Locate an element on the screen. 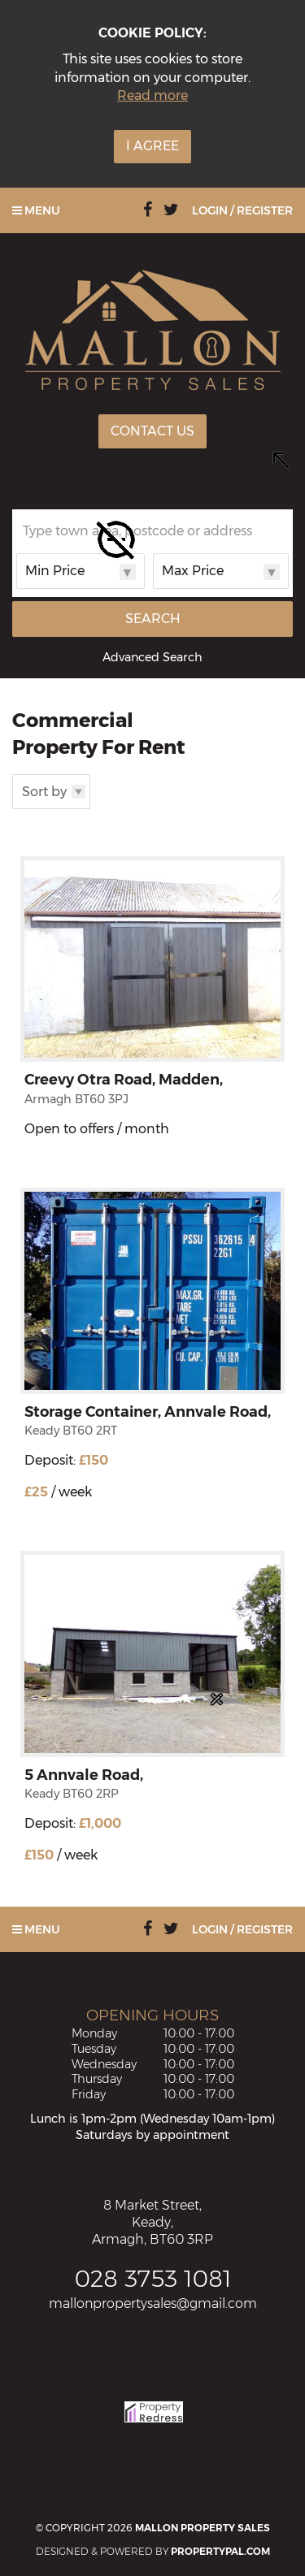 The width and height of the screenshot is (305, 2576). navigate to the northwest direction is located at coordinates (281, 460).